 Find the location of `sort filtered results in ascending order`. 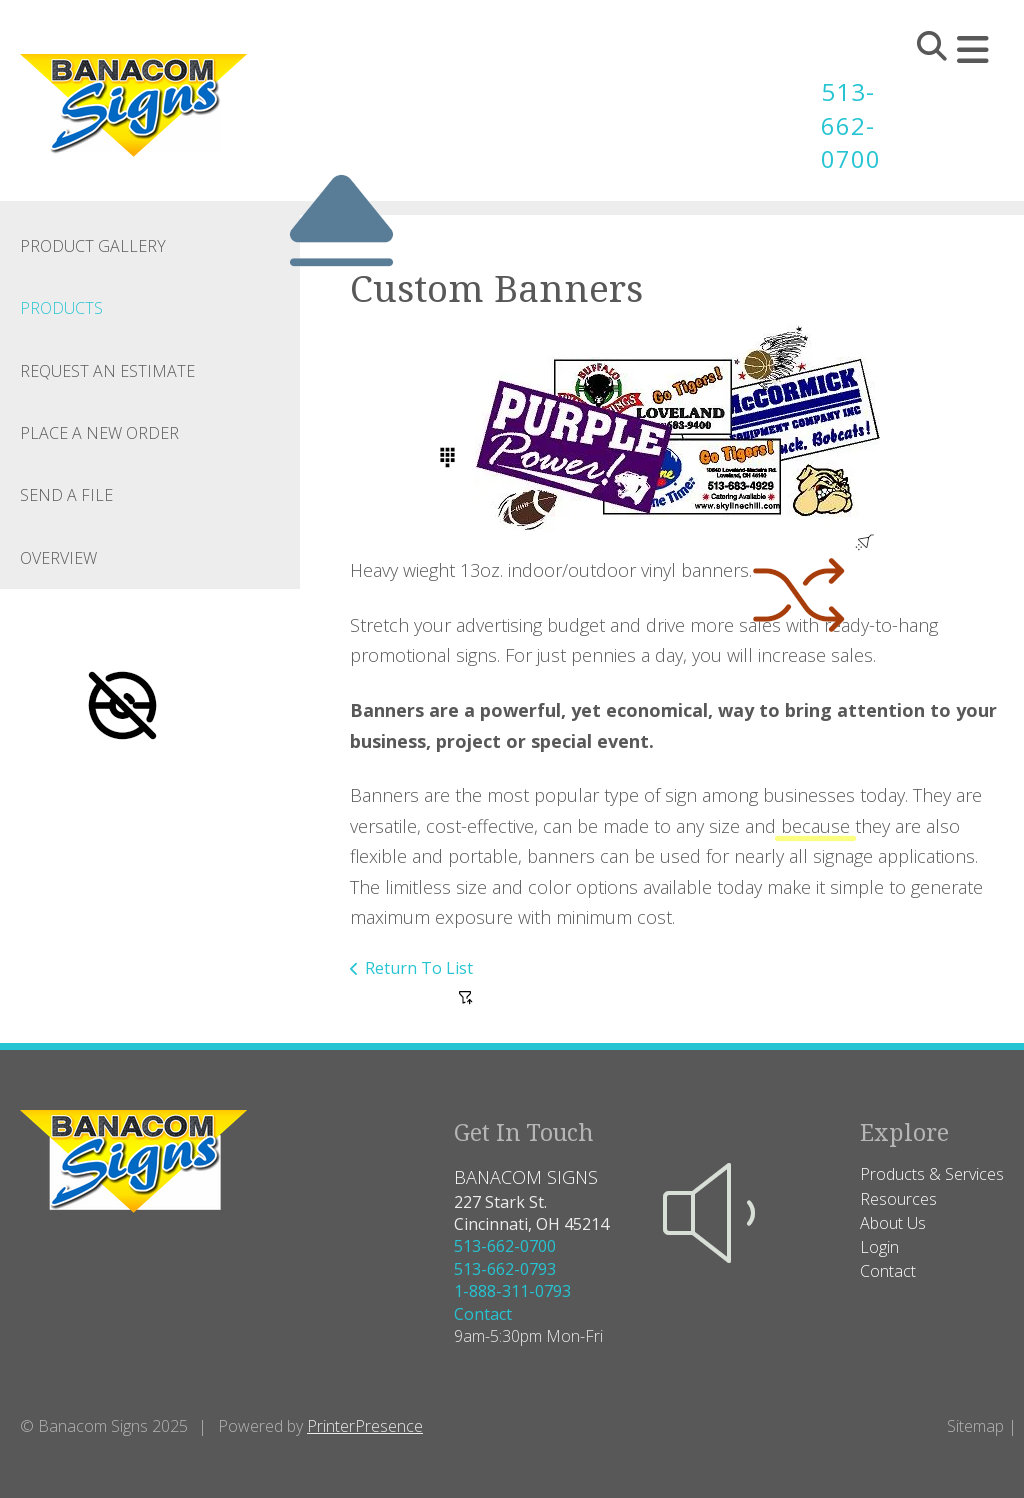

sort filtered results in ascending order is located at coordinates (465, 997).